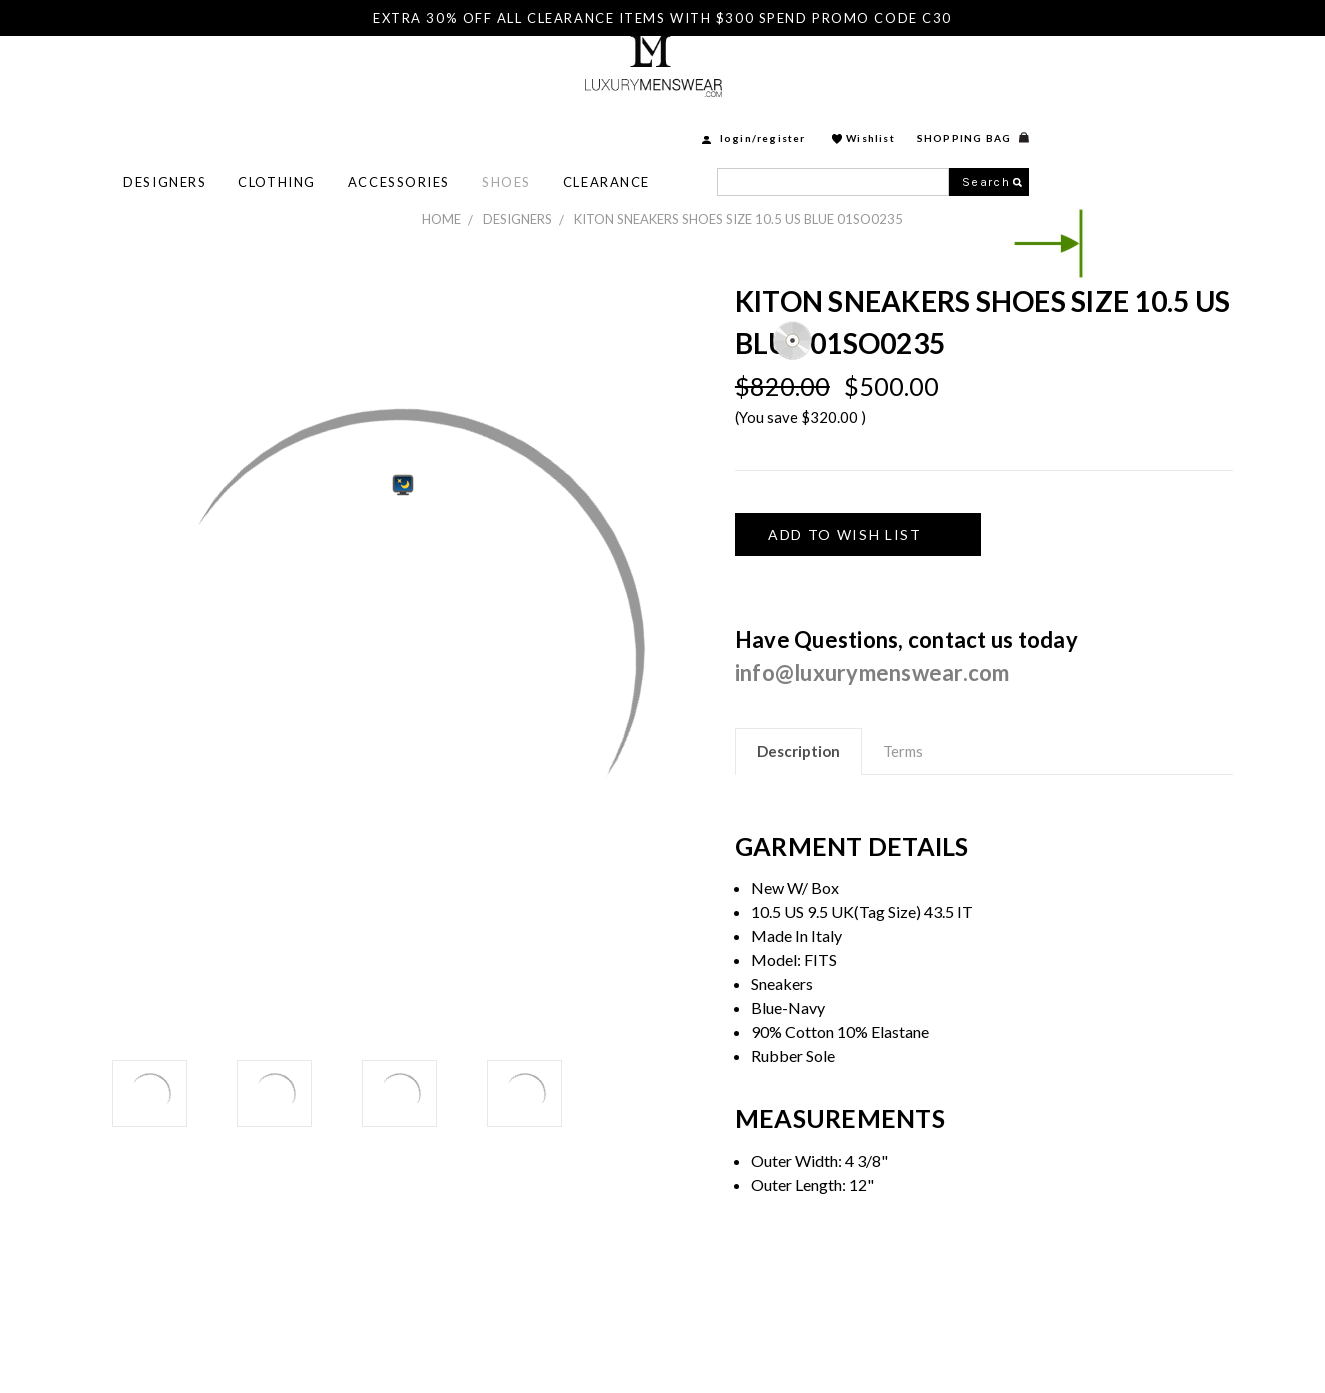  What do you see at coordinates (1048, 243) in the screenshot?
I see `go to the last item or page` at bounding box center [1048, 243].